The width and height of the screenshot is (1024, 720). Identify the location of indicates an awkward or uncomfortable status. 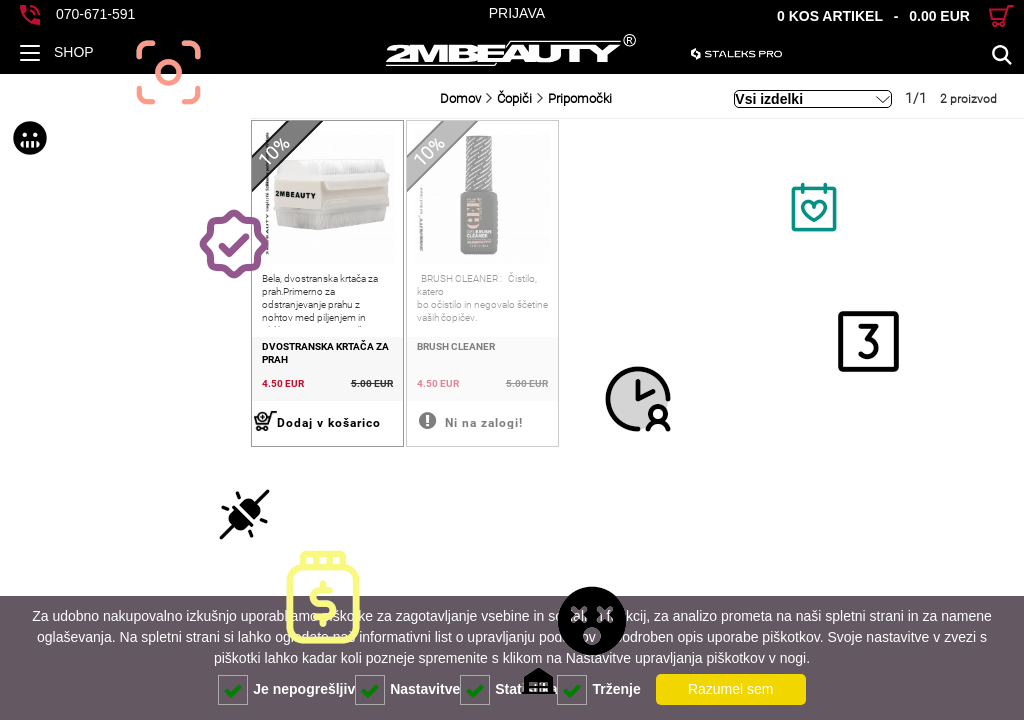
(30, 138).